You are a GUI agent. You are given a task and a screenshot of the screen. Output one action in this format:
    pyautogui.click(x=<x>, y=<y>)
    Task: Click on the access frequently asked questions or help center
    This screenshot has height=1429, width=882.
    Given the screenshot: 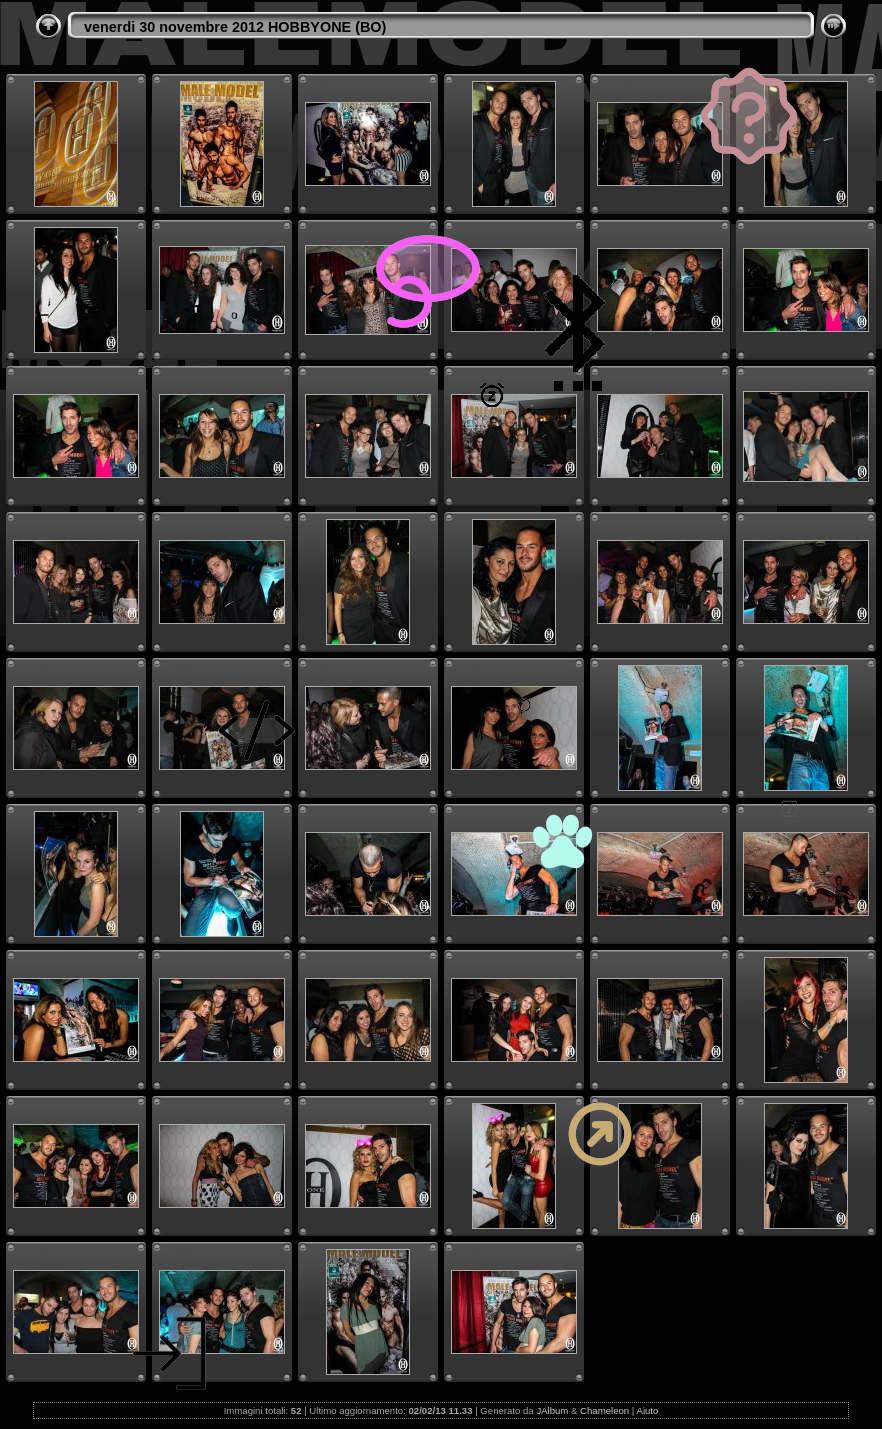 What is the action you would take?
    pyautogui.click(x=749, y=116)
    